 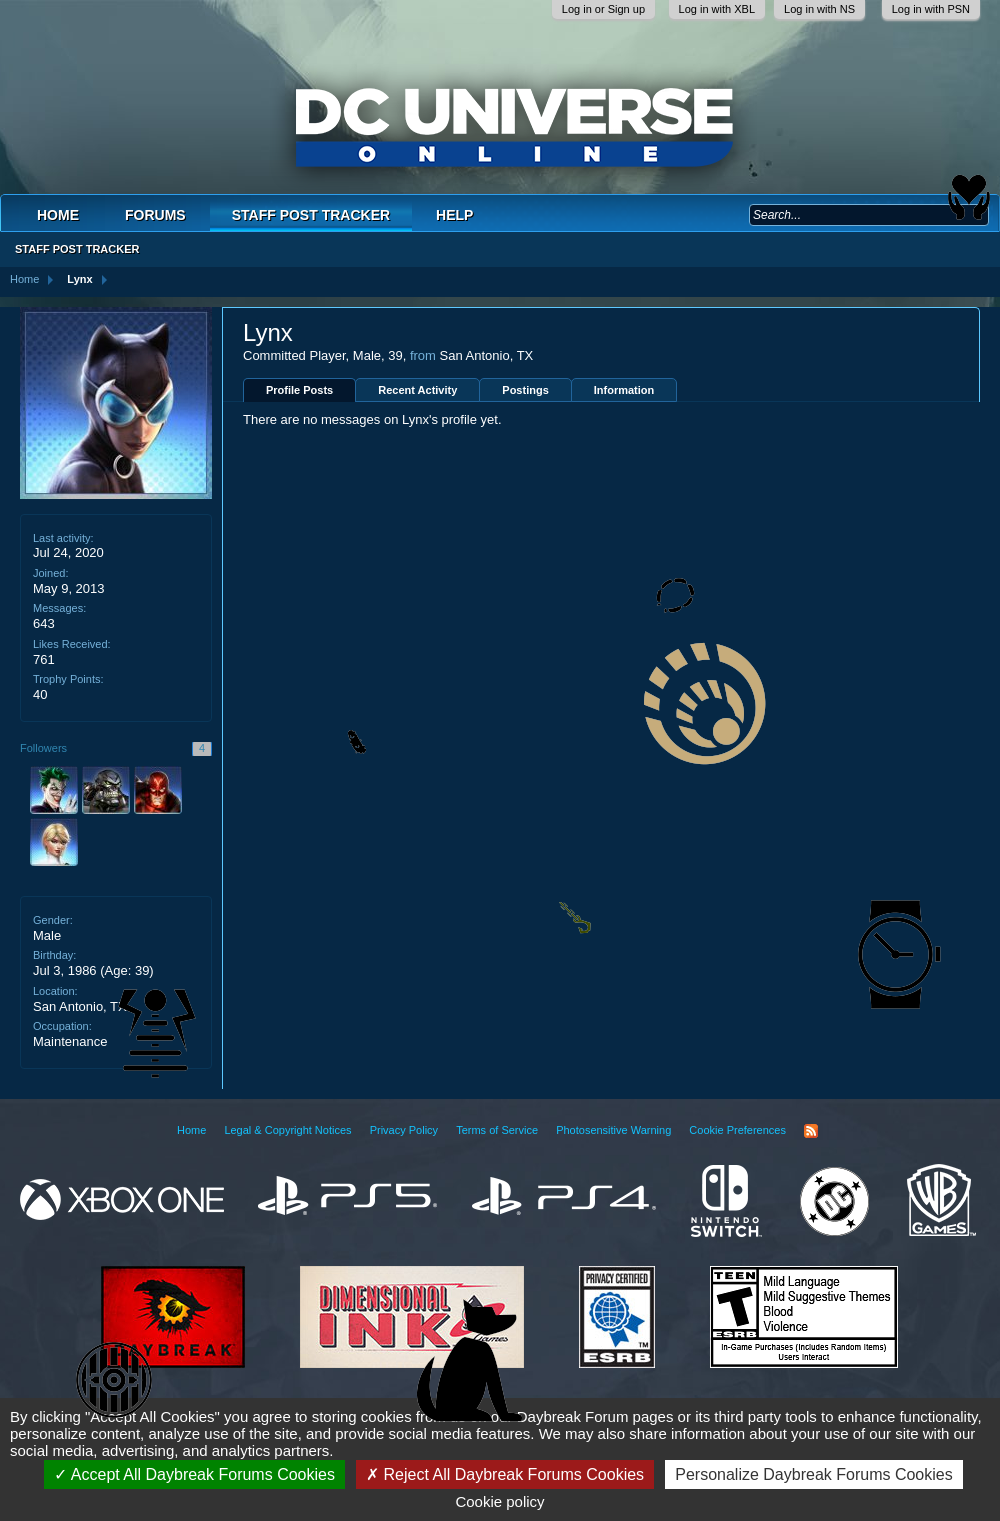 What do you see at coordinates (155, 1033) in the screenshot?
I see `indicates electricity or power generation` at bounding box center [155, 1033].